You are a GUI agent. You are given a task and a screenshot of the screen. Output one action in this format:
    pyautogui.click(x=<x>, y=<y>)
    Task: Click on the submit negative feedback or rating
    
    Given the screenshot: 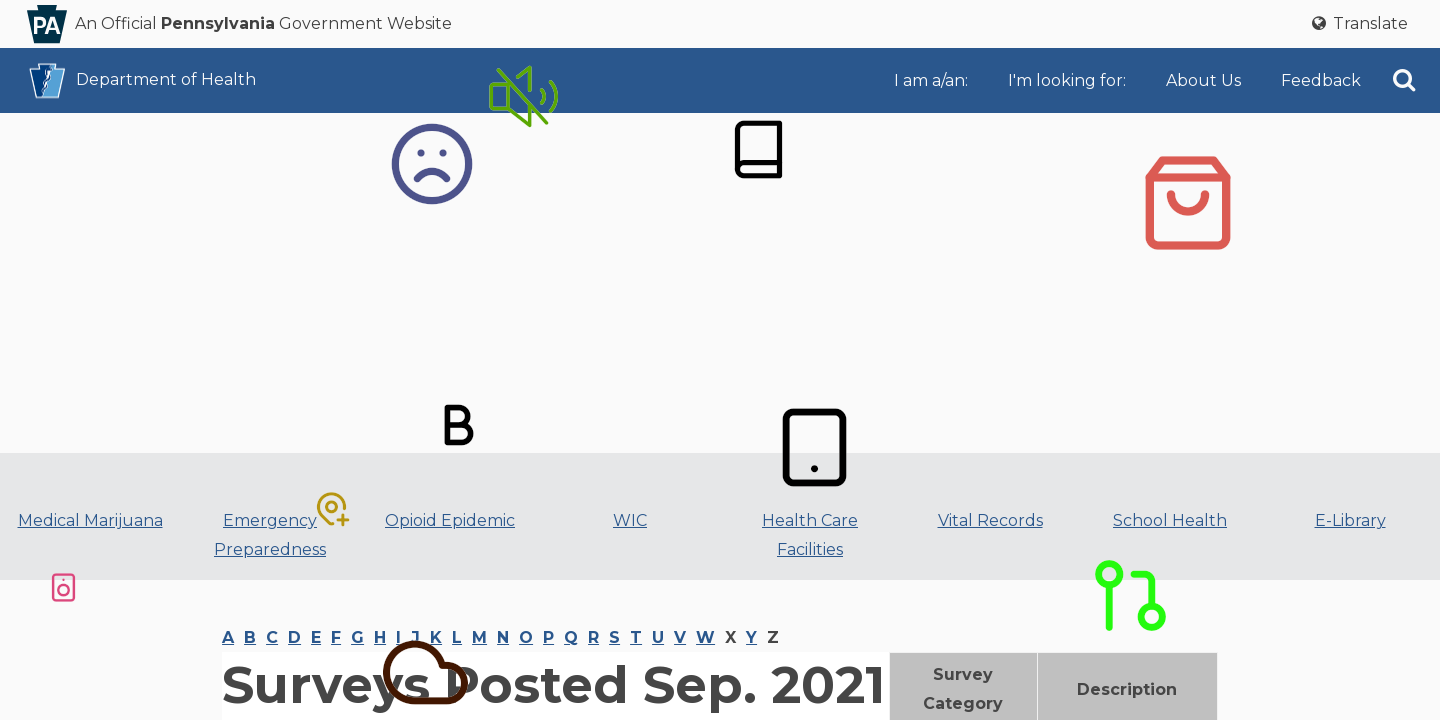 What is the action you would take?
    pyautogui.click(x=432, y=164)
    